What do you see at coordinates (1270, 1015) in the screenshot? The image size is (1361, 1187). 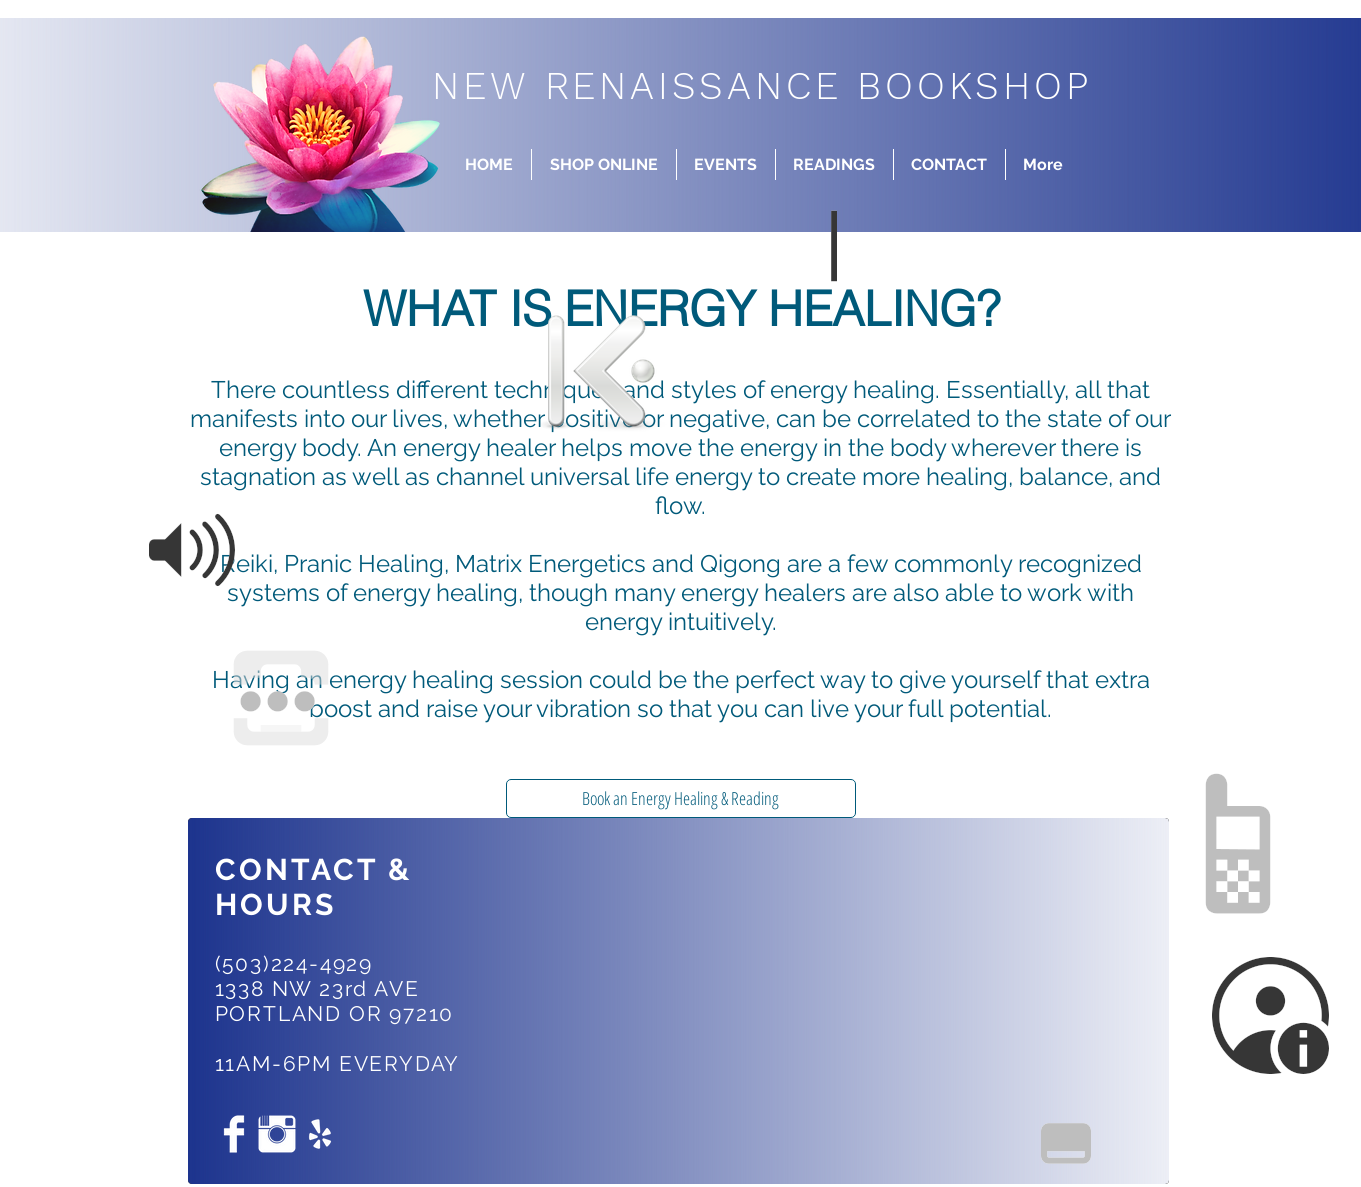 I see `view user profile information` at bounding box center [1270, 1015].